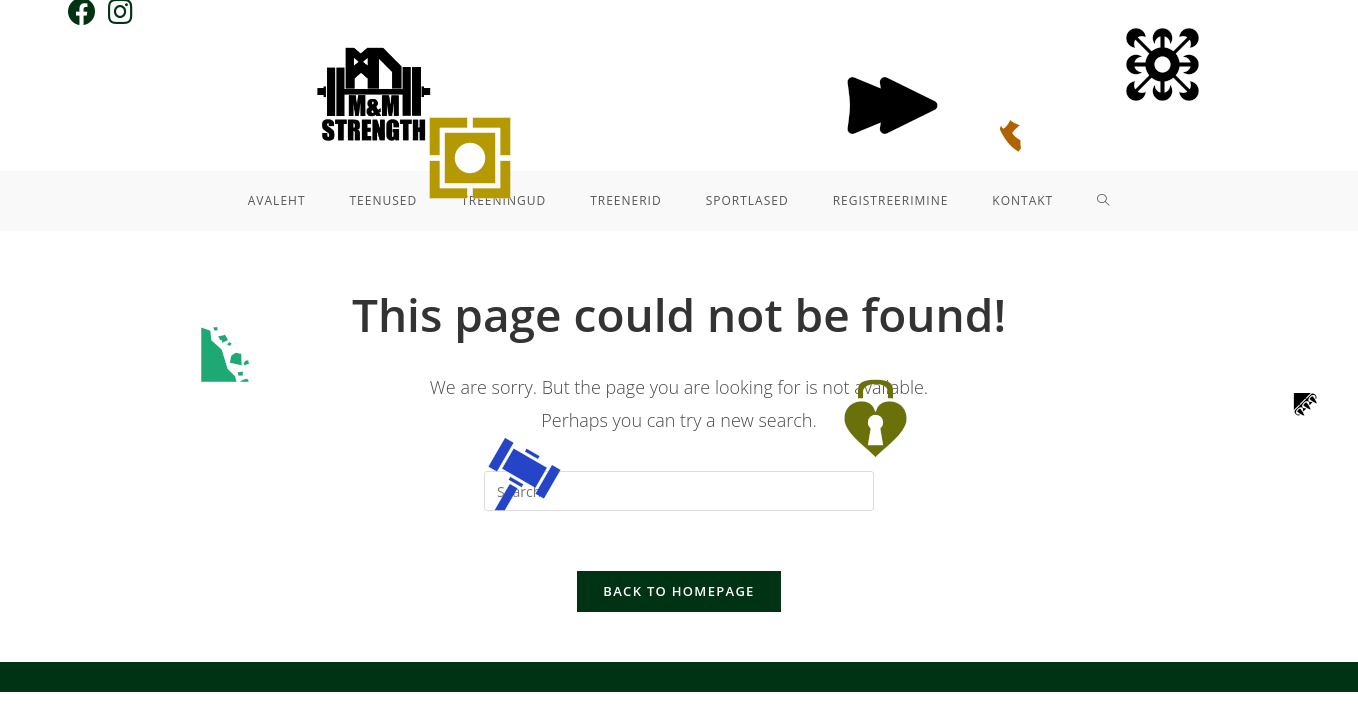 The height and width of the screenshot is (720, 1358). What do you see at coordinates (1162, 64) in the screenshot?
I see `expand or distribute content in all directions` at bounding box center [1162, 64].